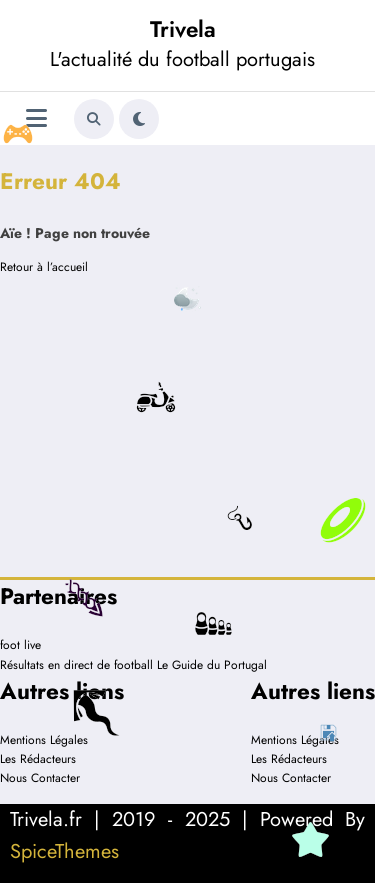 Image resolution: width=375 pixels, height=883 pixels. Describe the element at coordinates (96, 712) in the screenshot. I see `reptile or lizard-themed game element` at that location.